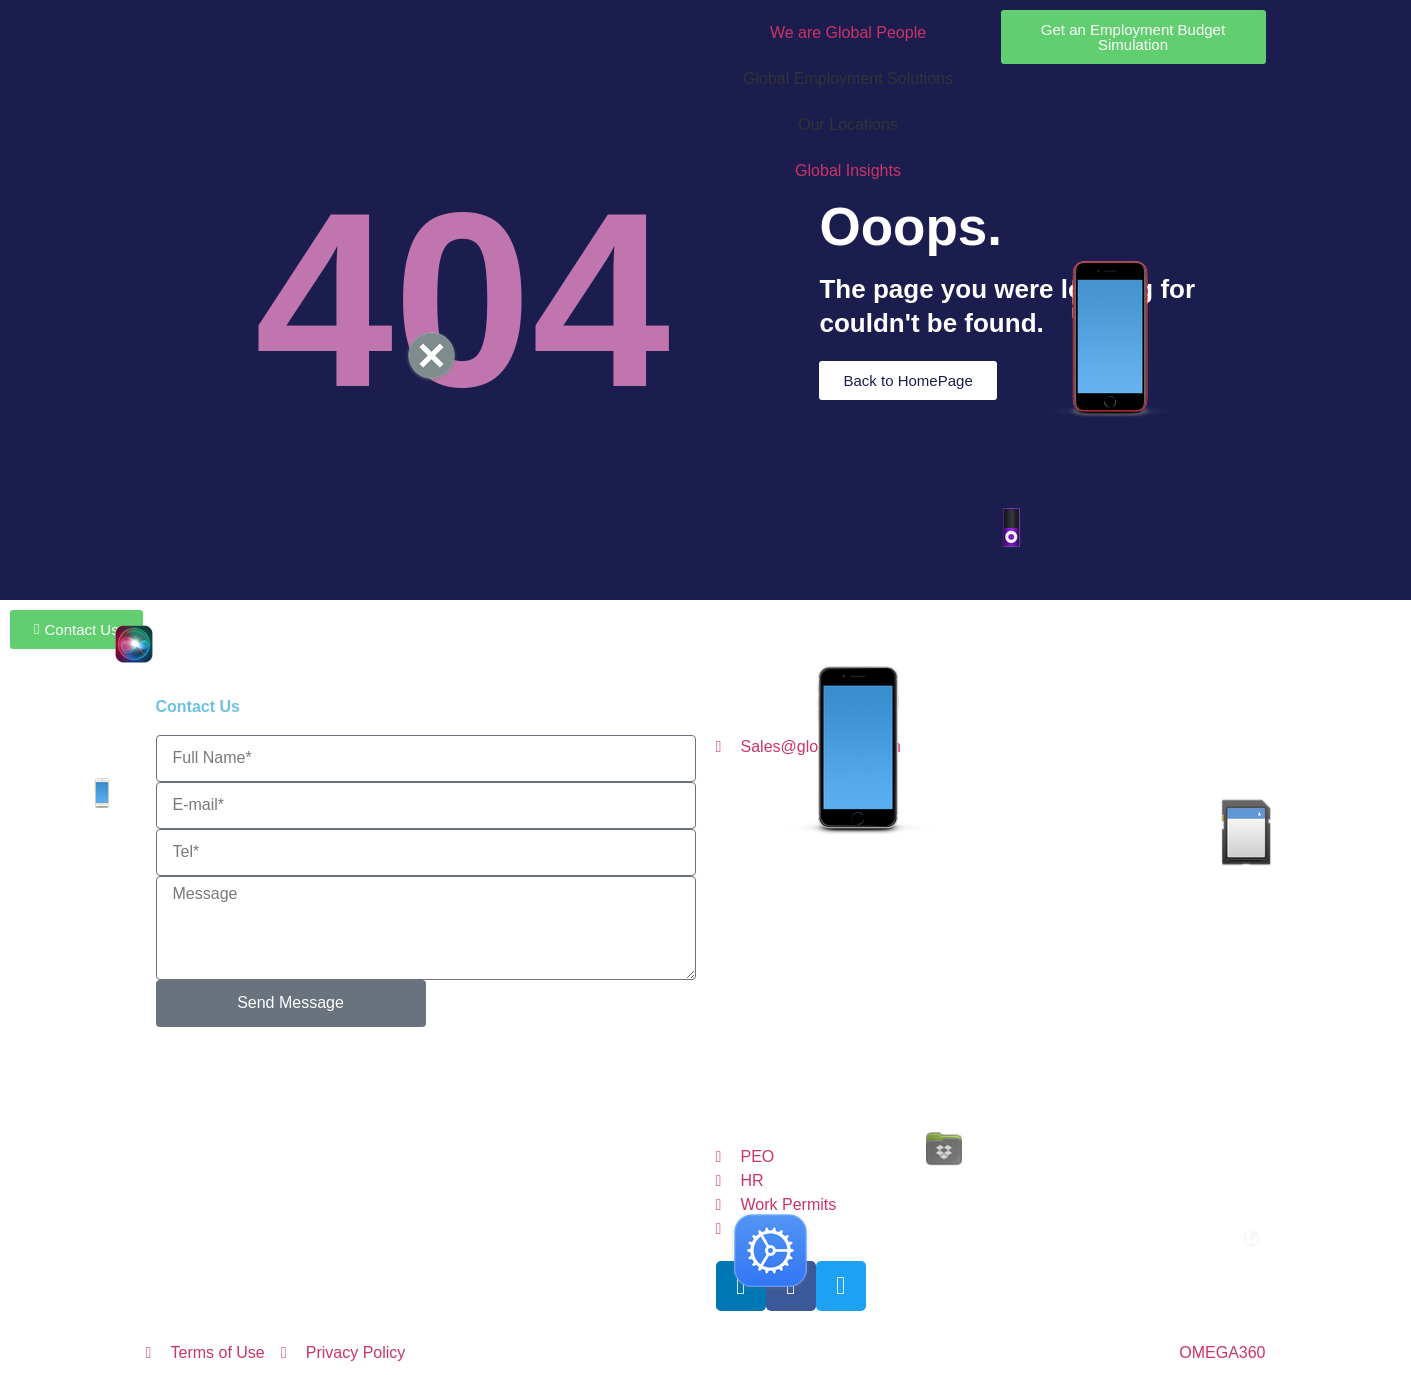  What do you see at coordinates (1110, 339) in the screenshot?
I see `iPhone SE device icon in system preferences` at bounding box center [1110, 339].